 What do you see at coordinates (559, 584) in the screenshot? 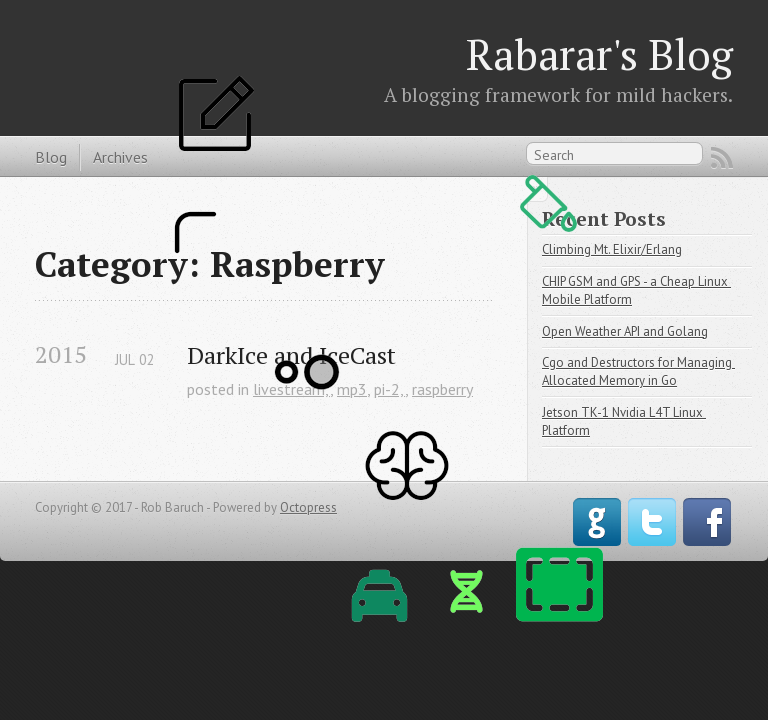
I see `select or define a rectangular area` at bounding box center [559, 584].